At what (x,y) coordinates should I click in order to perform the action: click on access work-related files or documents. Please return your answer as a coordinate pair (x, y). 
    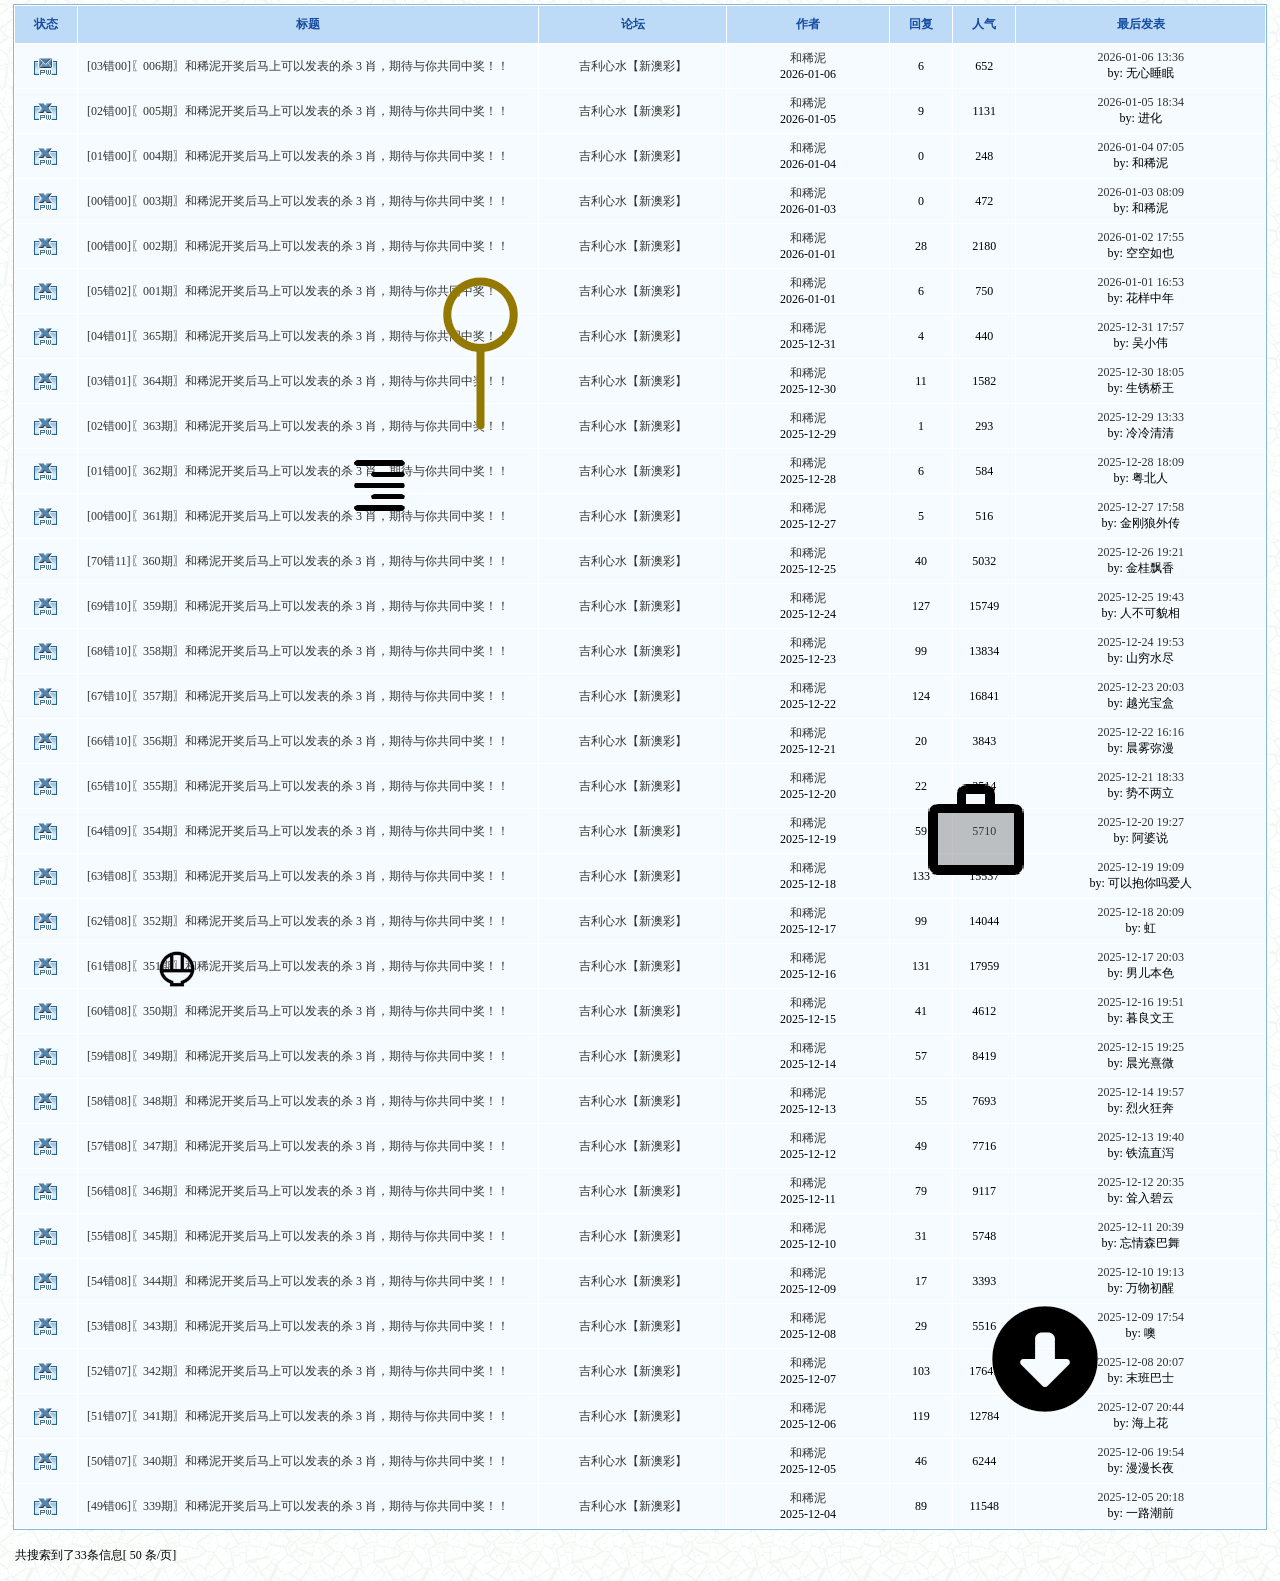
    Looking at the image, I should click on (976, 832).